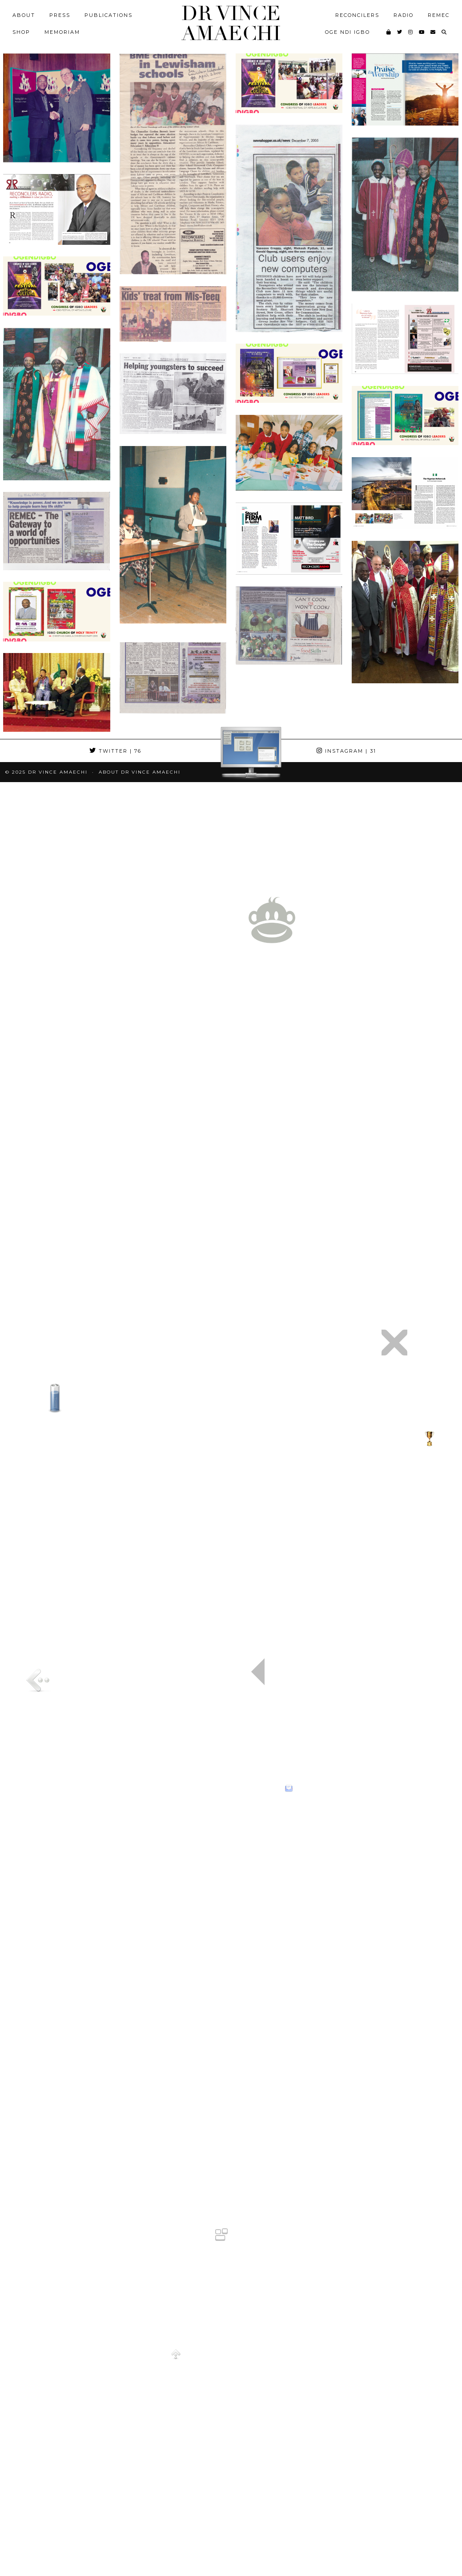 The image size is (462, 2576). I want to click on insert monkey face emoji, so click(272, 920).